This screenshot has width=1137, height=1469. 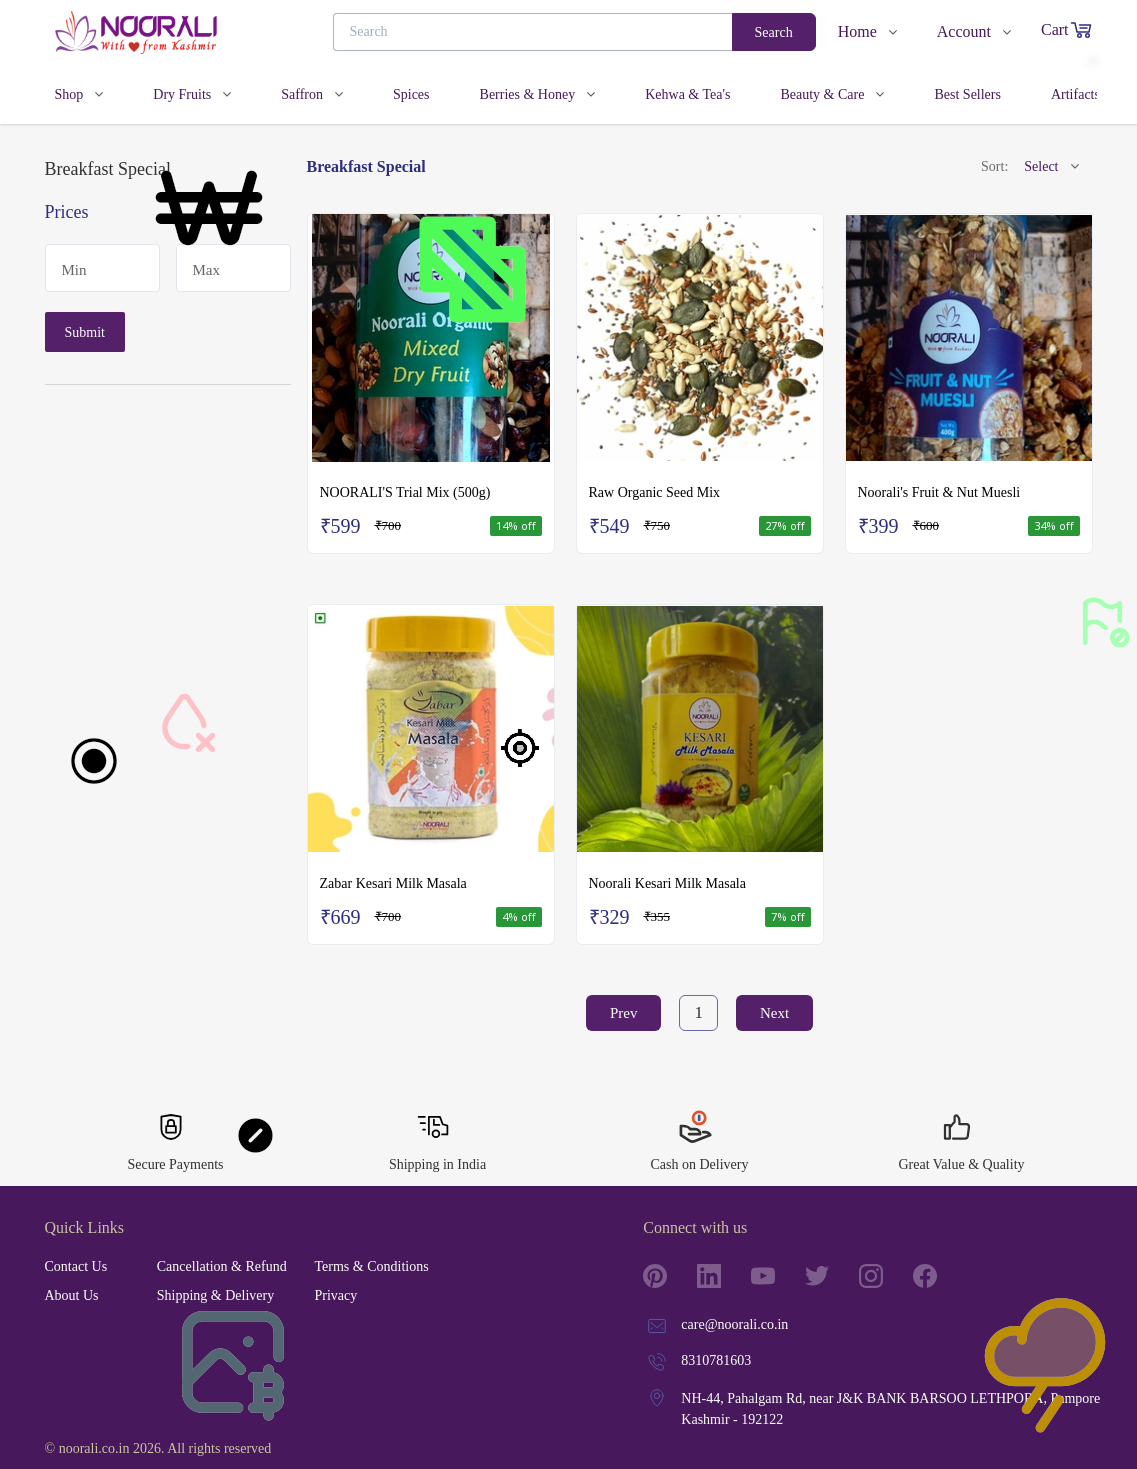 I want to click on indicates GPS location is locked and active, so click(x=520, y=748).